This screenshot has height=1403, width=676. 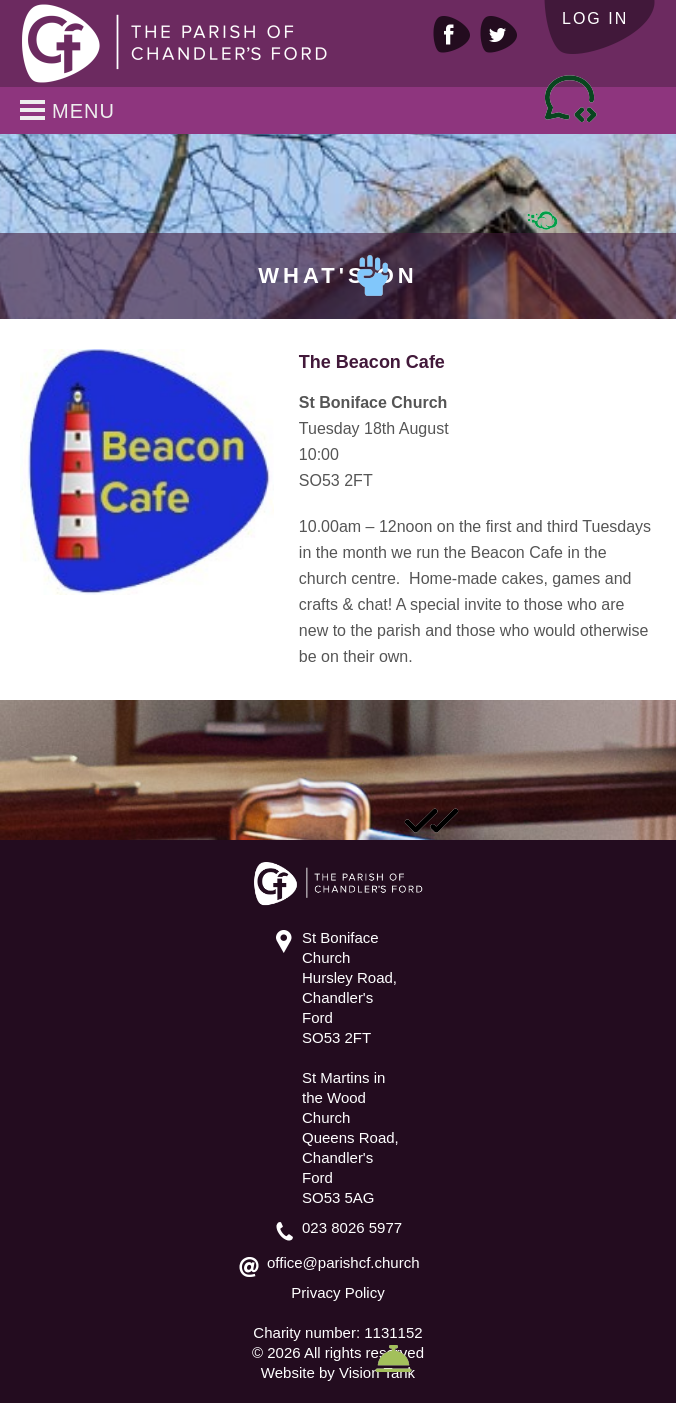 I want to click on cloudversify logo, so click(x=542, y=220).